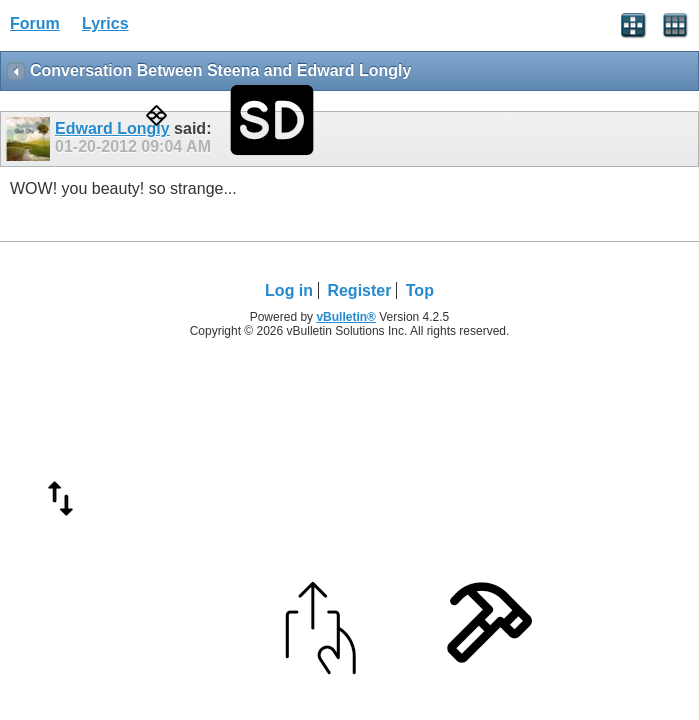 The image size is (699, 720). What do you see at coordinates (316, 628) in the screenshot?
I see `deposit or add funds to your account` at bounding box center [316, 628].